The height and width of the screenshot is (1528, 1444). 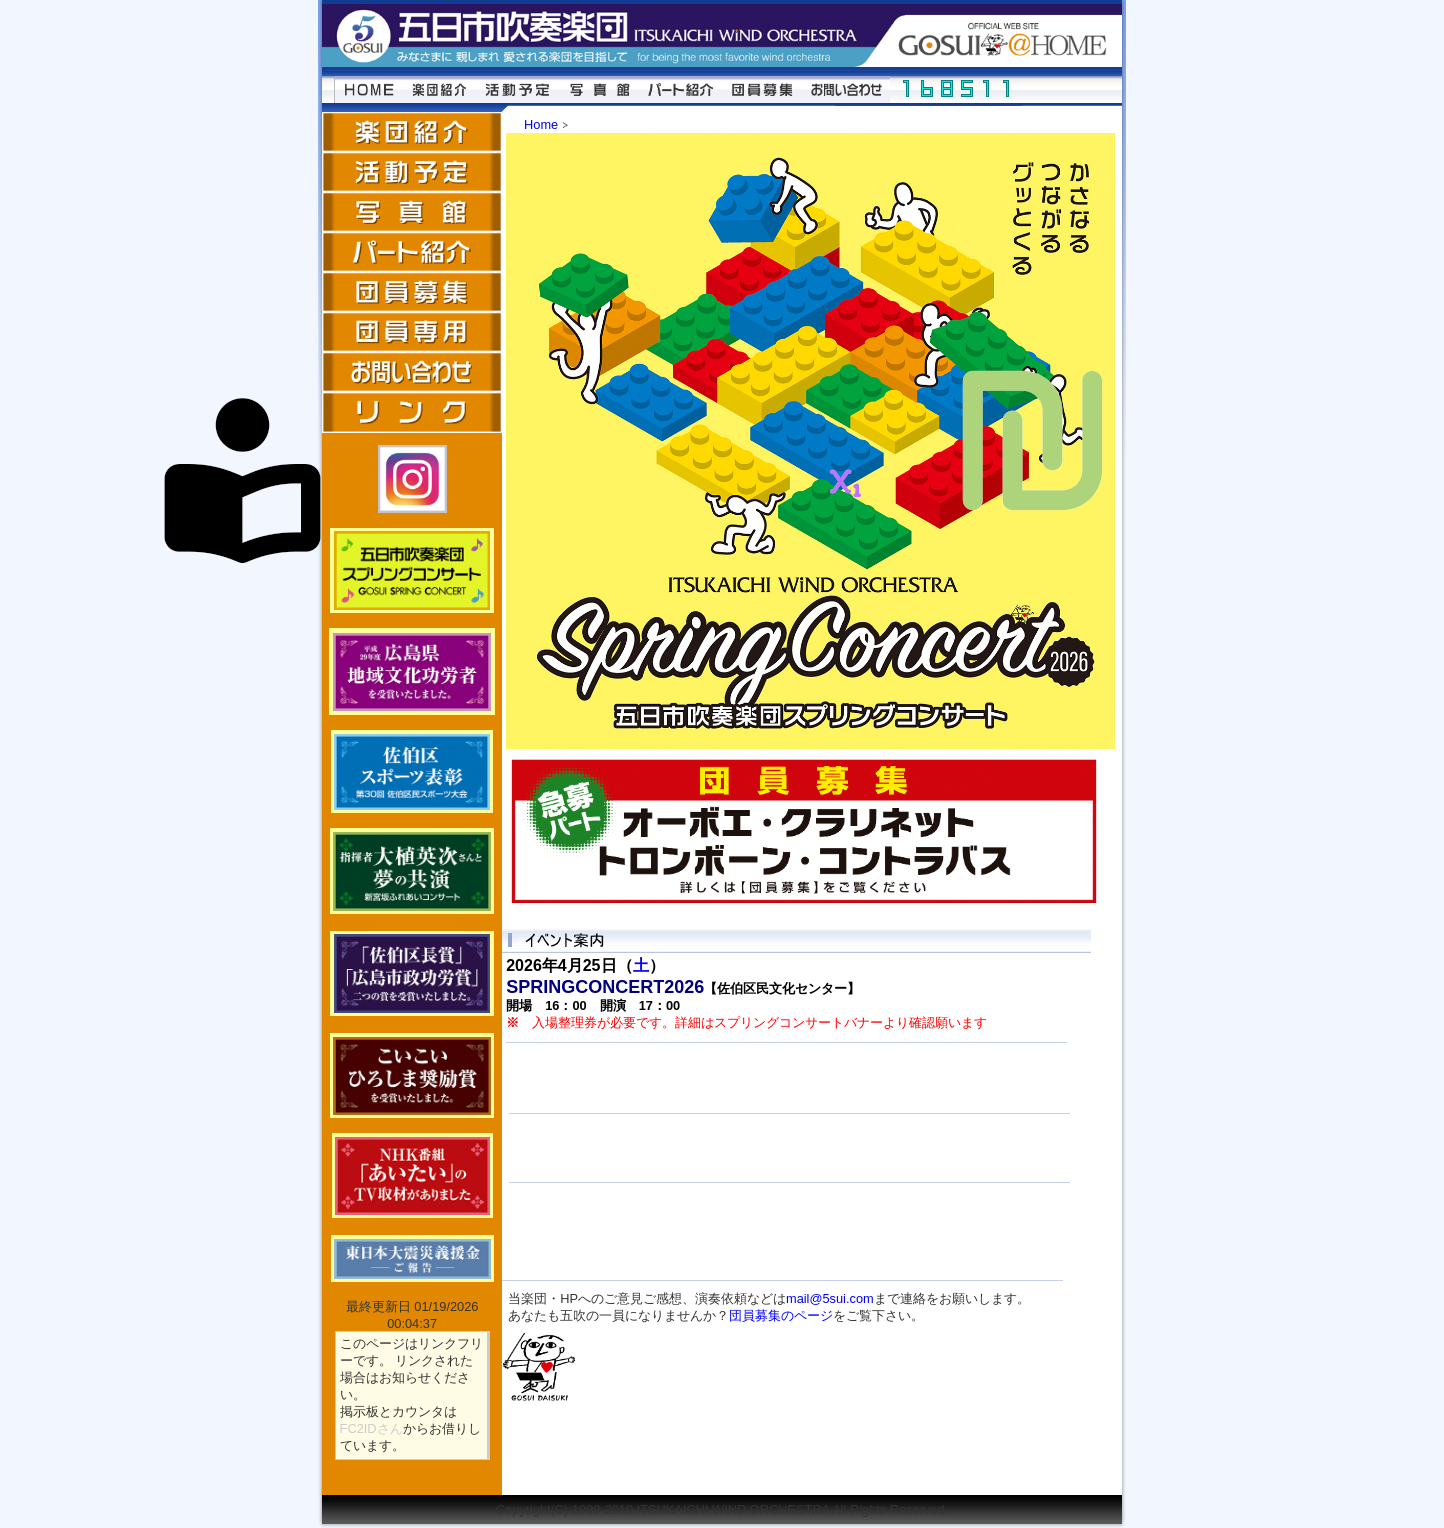 What do you see at coordinates (242, 483) in the screenshot?
I see `open reading mode` at bounding box center [242, 483].